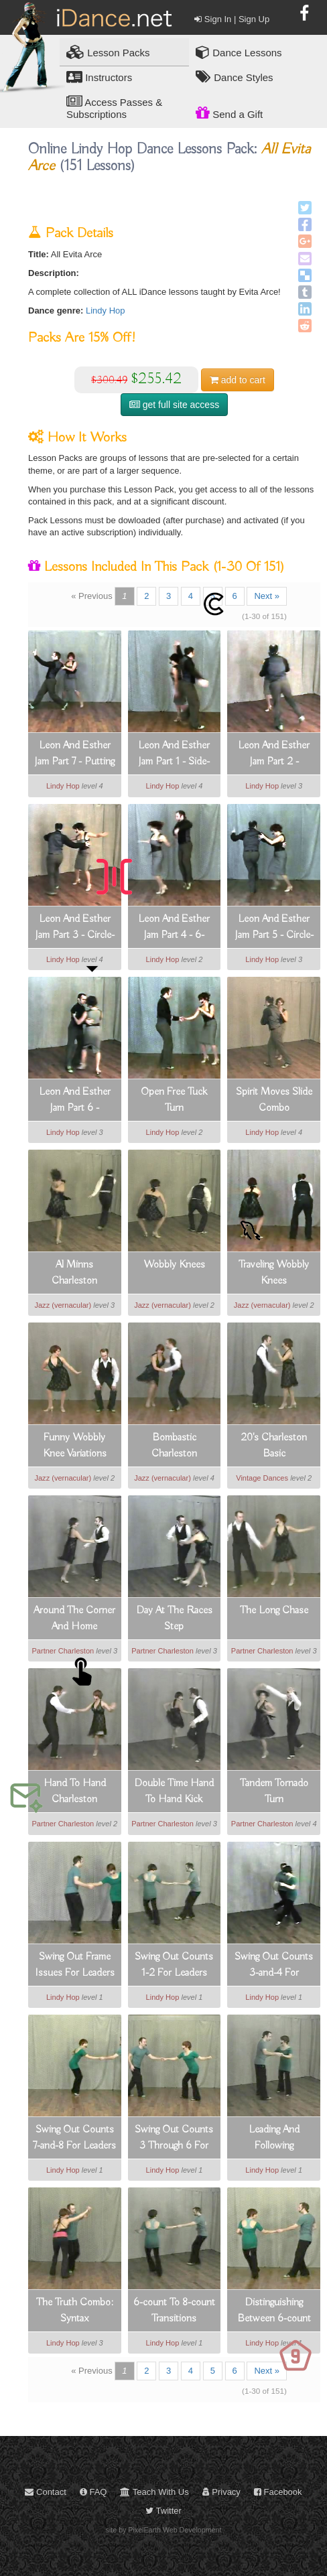 Image resolution: width=327 pixels, height=2576 pixels. Describe the element at coordinates (214, 604) in the screenshot. I see `link to coinbase account` at that location.